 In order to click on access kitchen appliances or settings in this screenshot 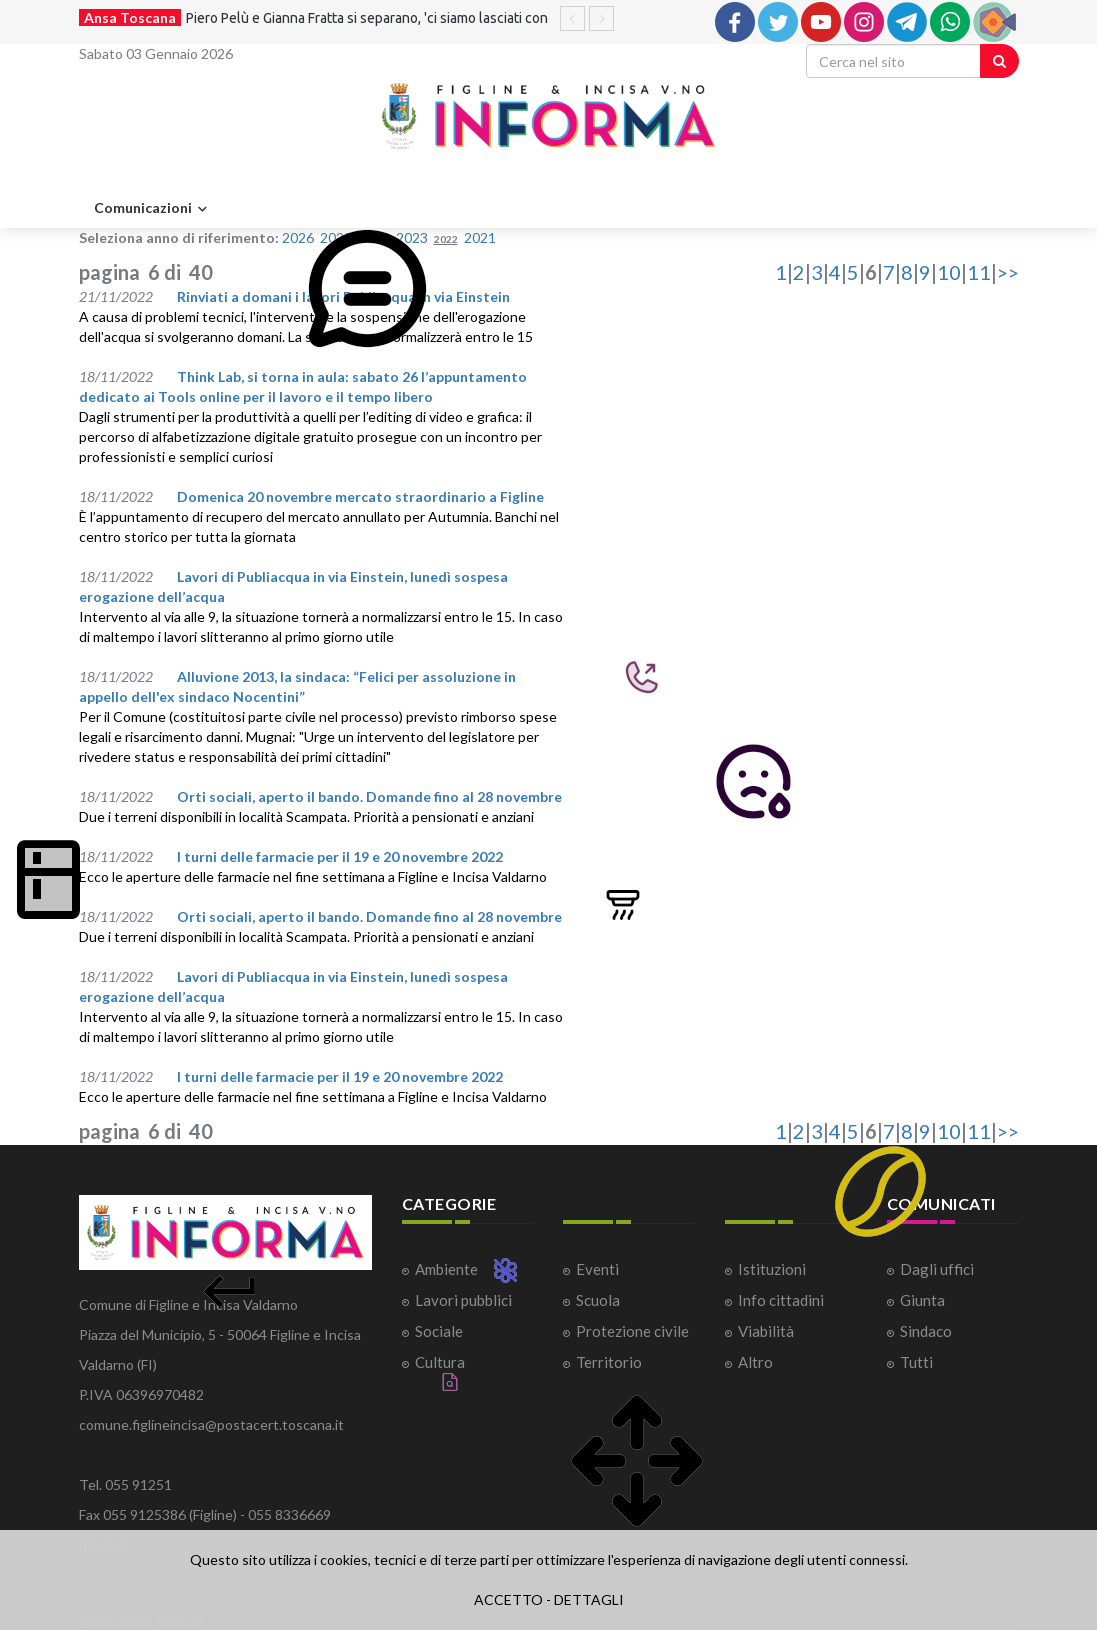, I will do `click(48, 879)`.